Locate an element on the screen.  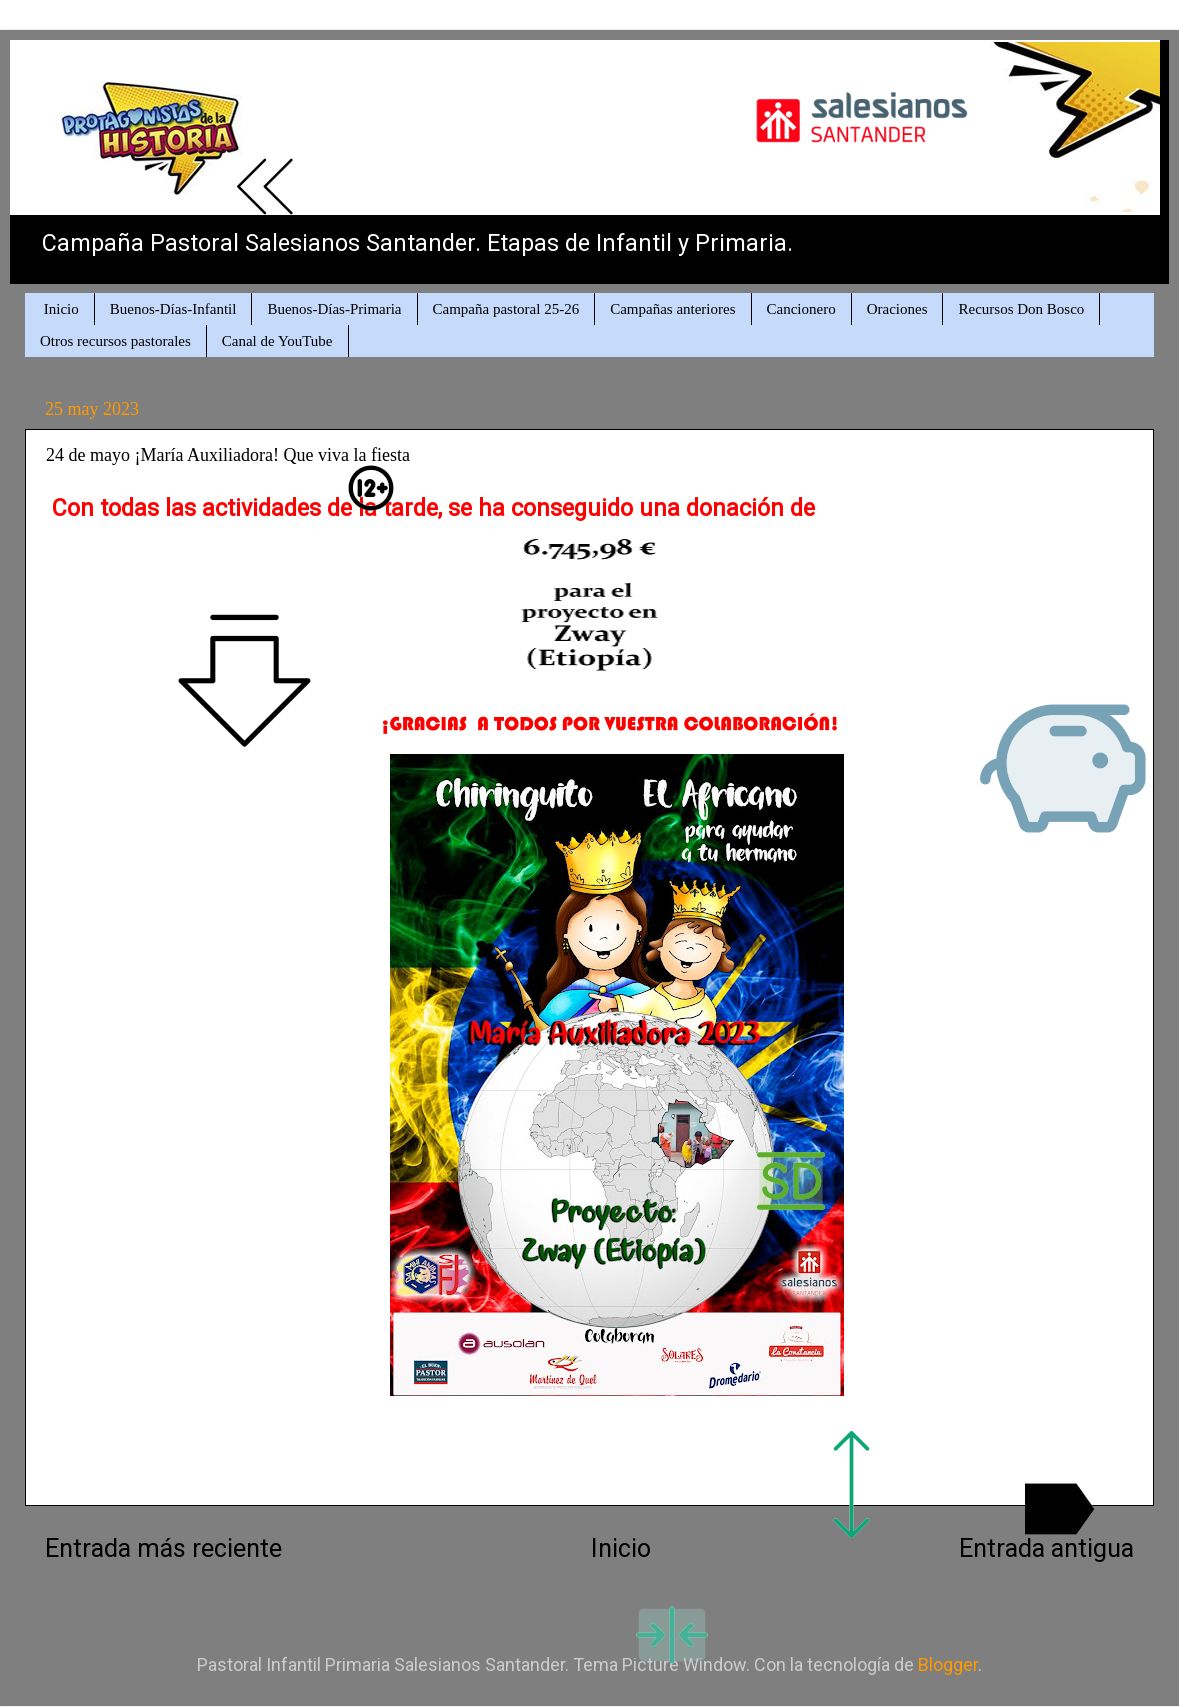
indicates content rated for ages 12 and older is located at coordinates (371, 488).